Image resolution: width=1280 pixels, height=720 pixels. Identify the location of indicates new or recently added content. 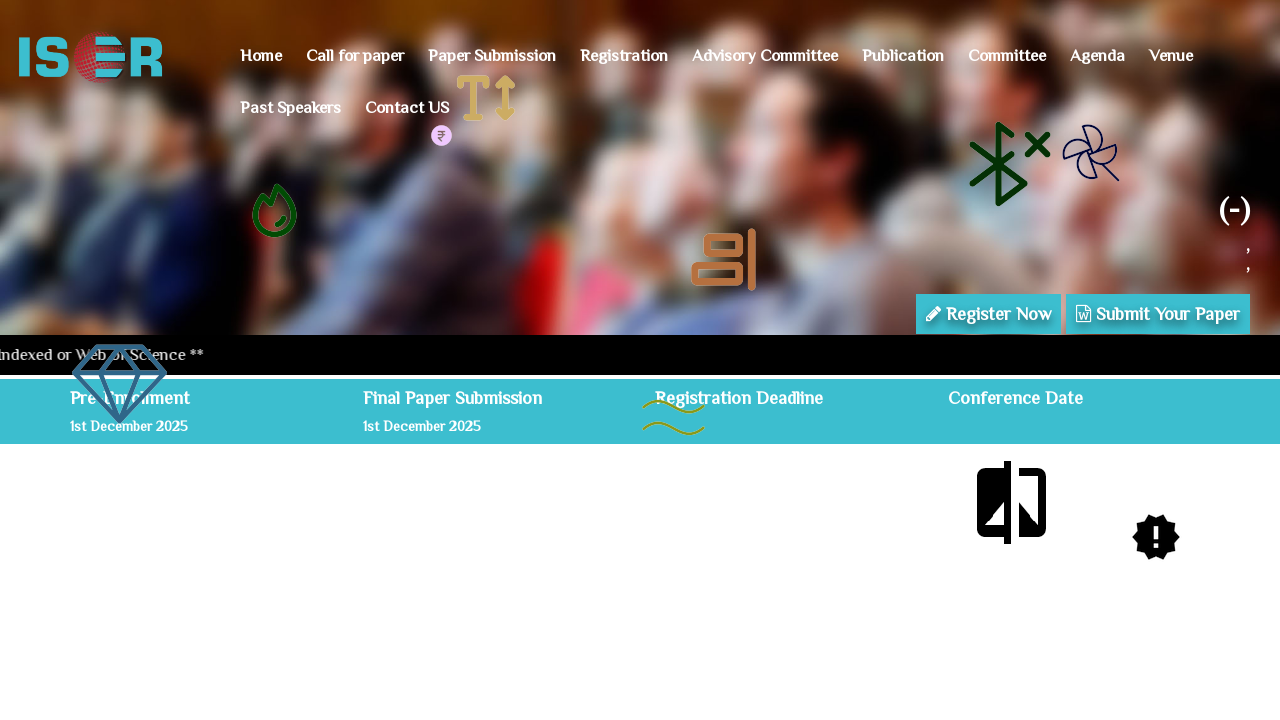
(1156, 537).